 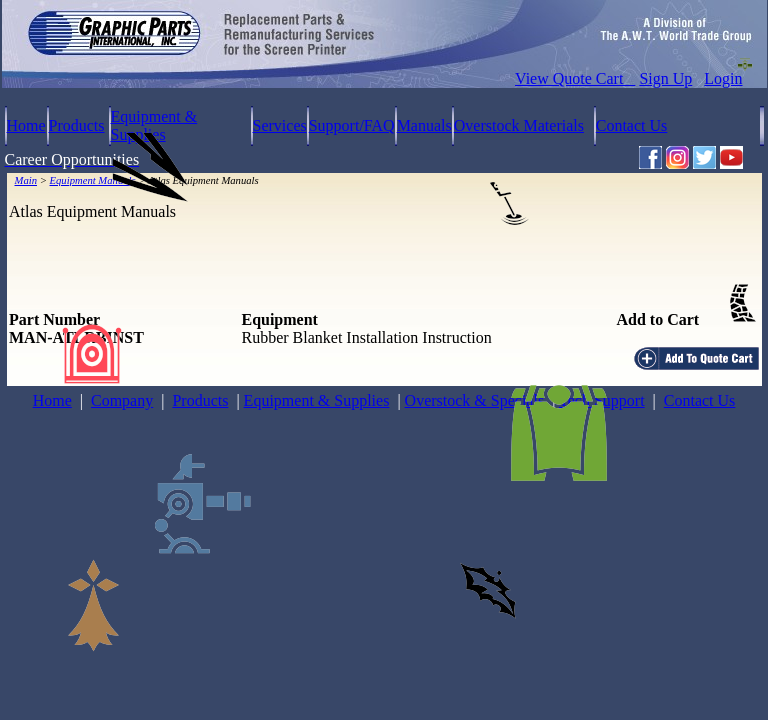 What do you see at coordinates (509, 203) in the screenshot?
I see `metal detector tool or feature` at bounding box center [509, 203].